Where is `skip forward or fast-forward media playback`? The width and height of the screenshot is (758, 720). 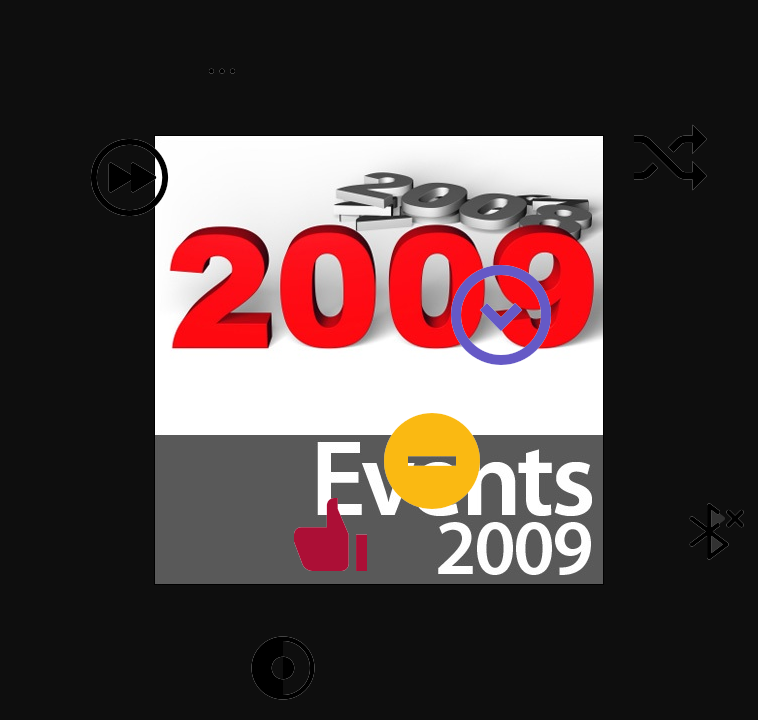
skip forward or fast-forward media playback is located at coordinates (129, 177).